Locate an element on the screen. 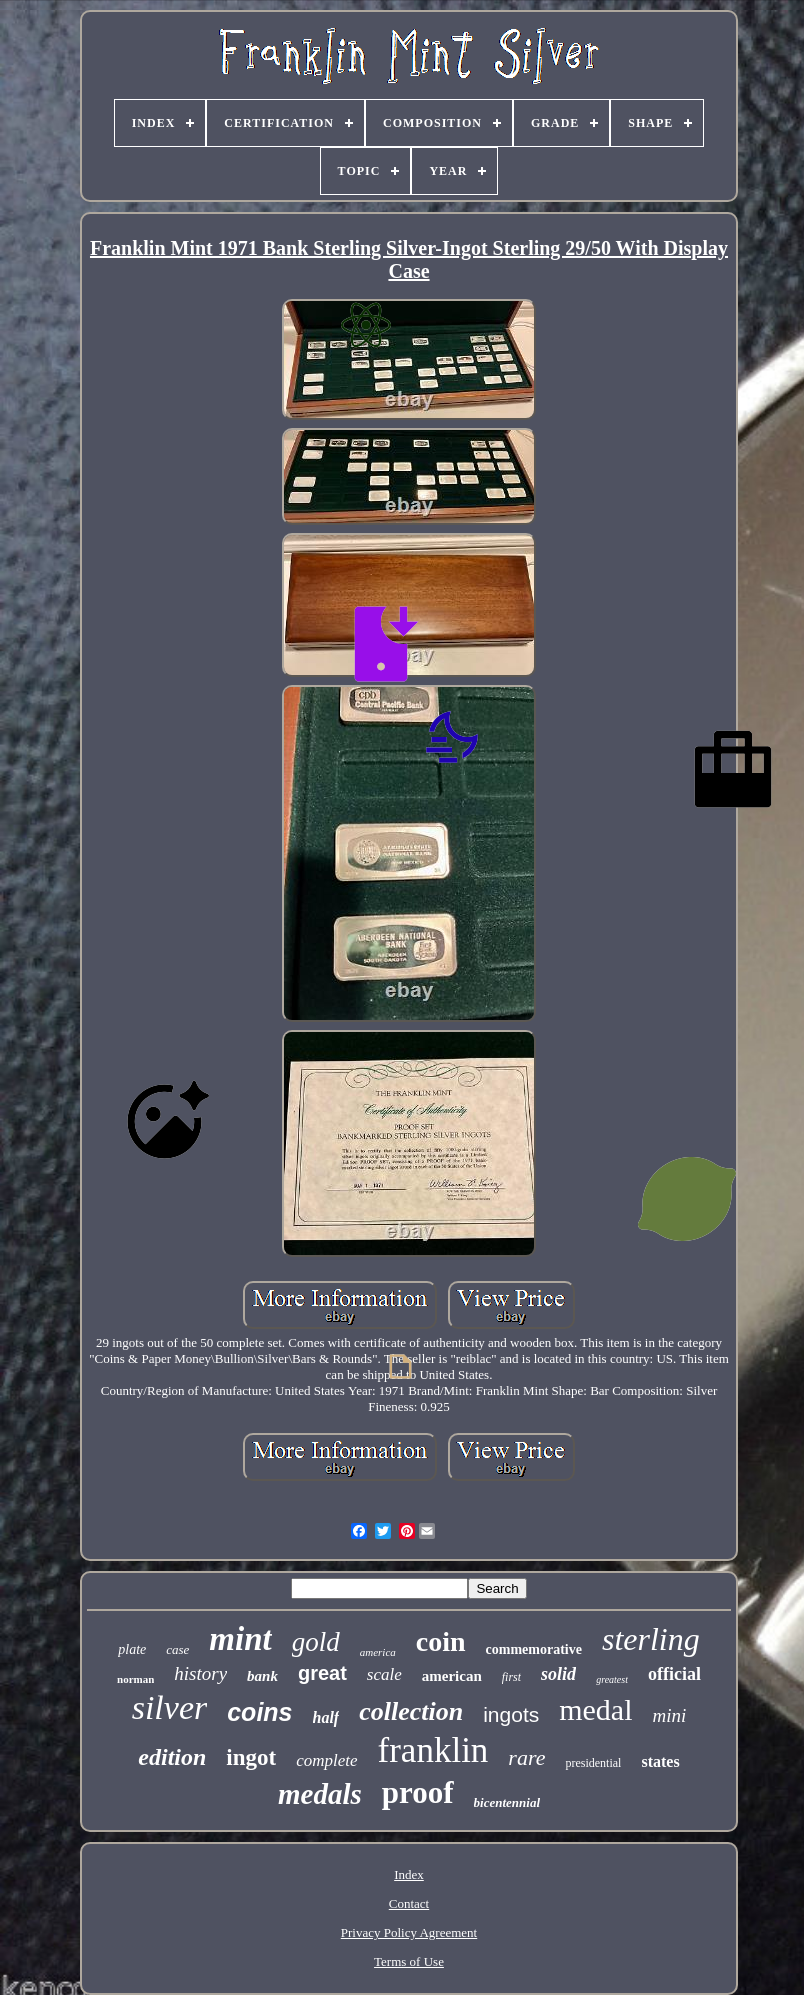 The height and width of the screenshot is (1995, 804). HelloFresh app or website logo is located at coordinates (687, 1199).